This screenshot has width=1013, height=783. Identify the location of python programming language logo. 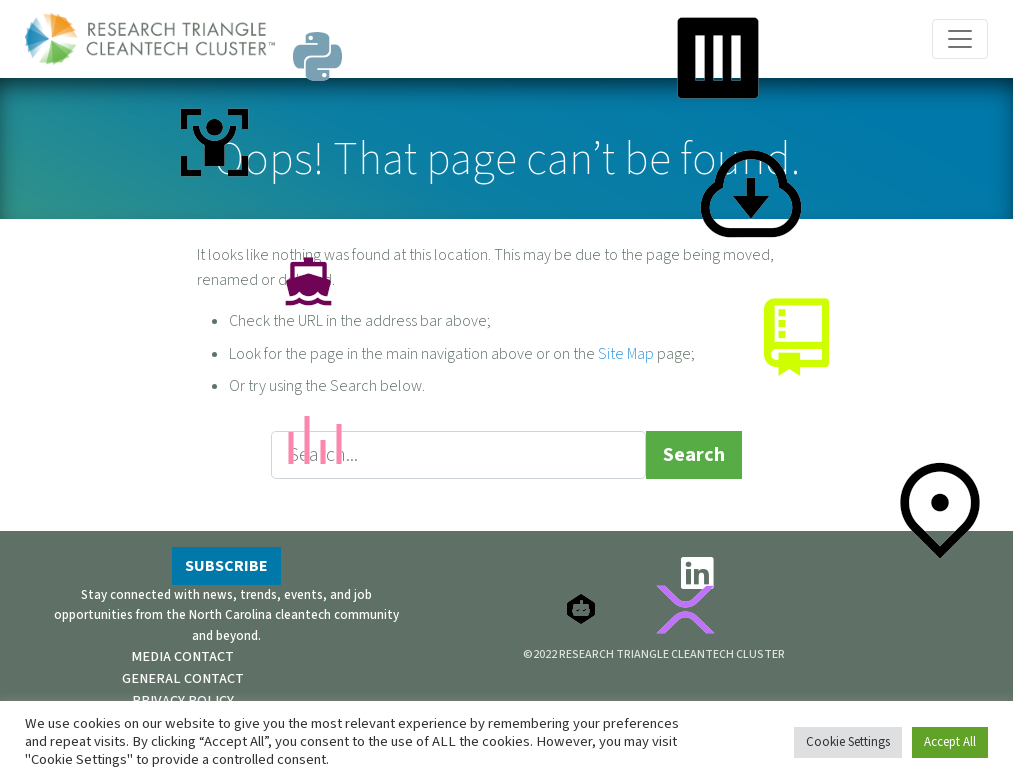
(317, 56).